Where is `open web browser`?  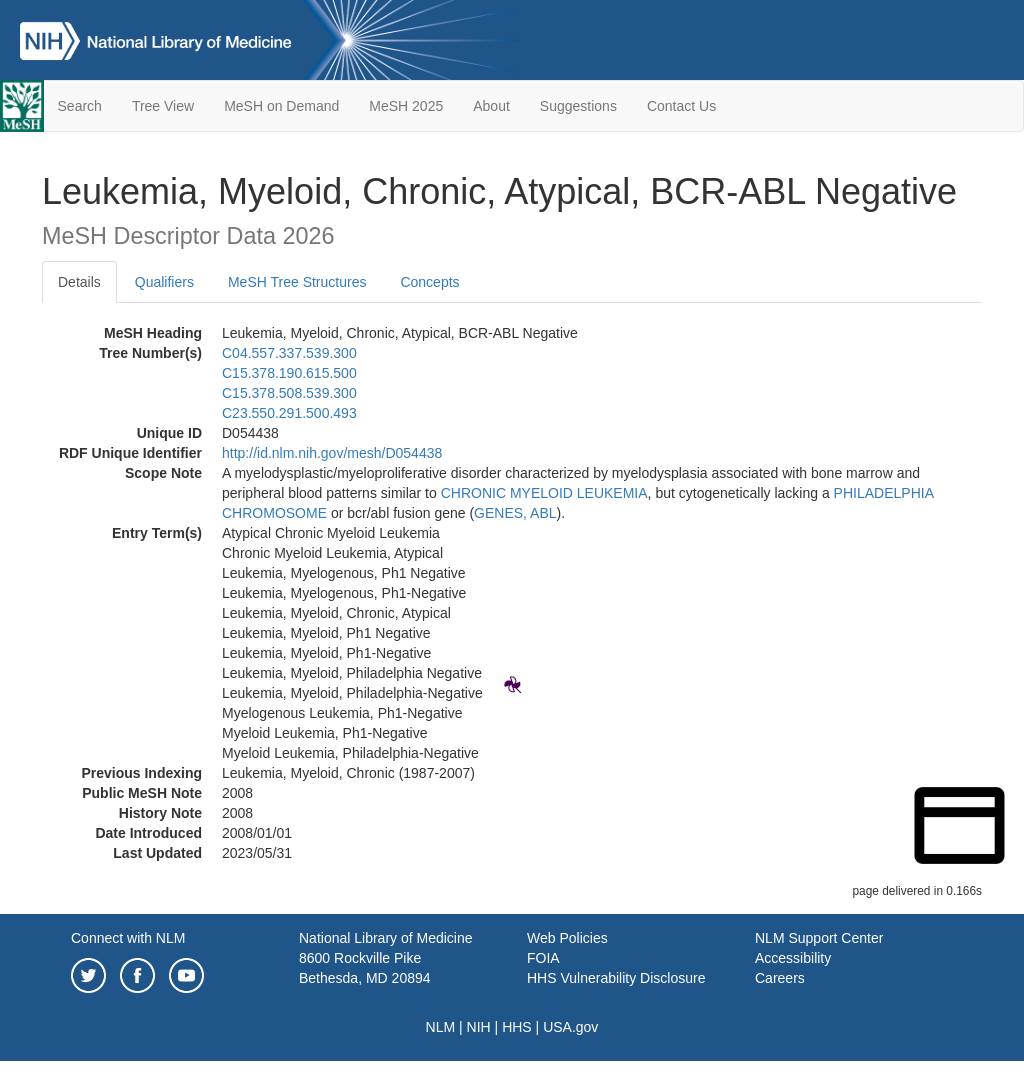 open web browser is located at coordinates (959, 825).